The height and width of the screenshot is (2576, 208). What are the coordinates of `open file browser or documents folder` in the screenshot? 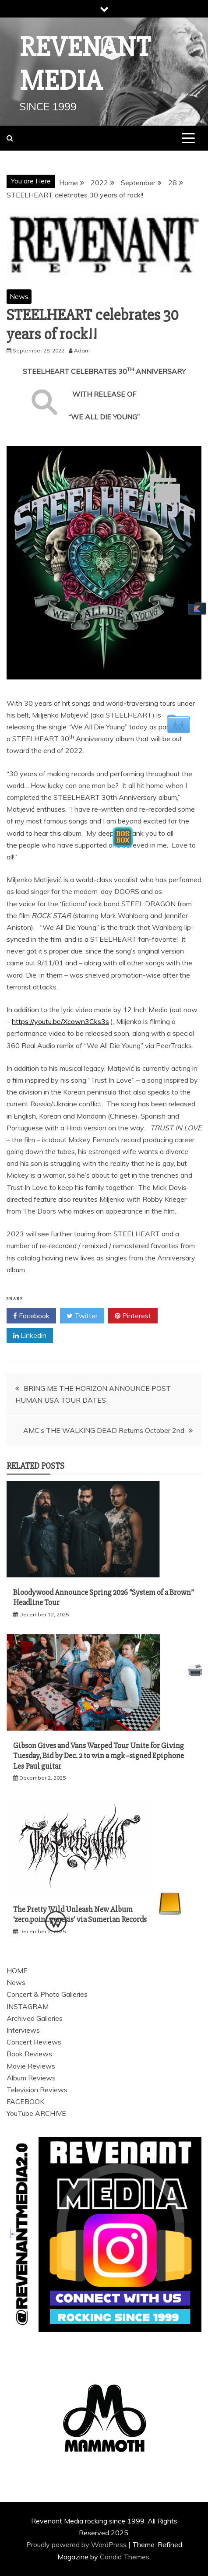 It's located at (165, 487).